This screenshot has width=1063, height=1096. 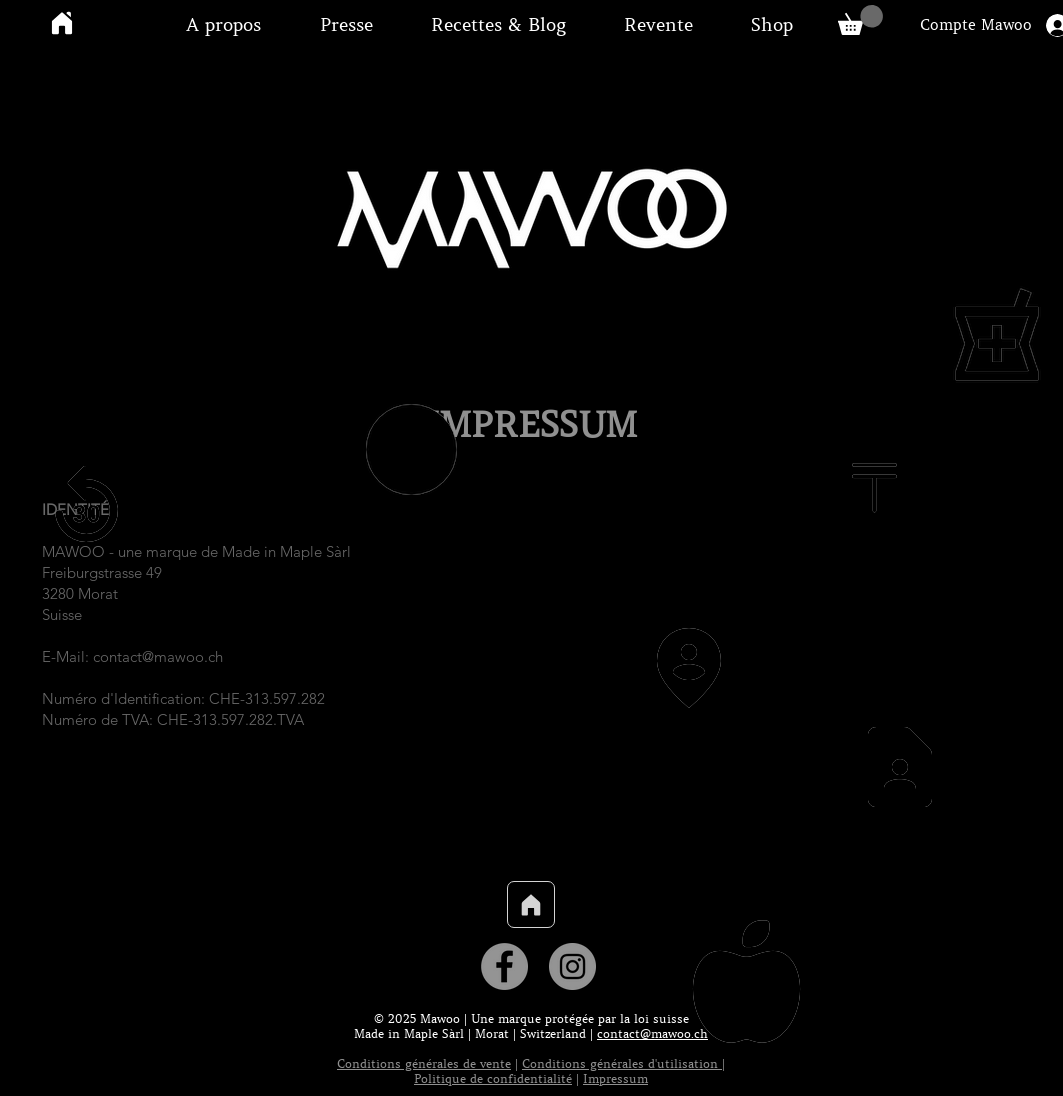 I want to click on view contact details, so click(x=900, y=767).